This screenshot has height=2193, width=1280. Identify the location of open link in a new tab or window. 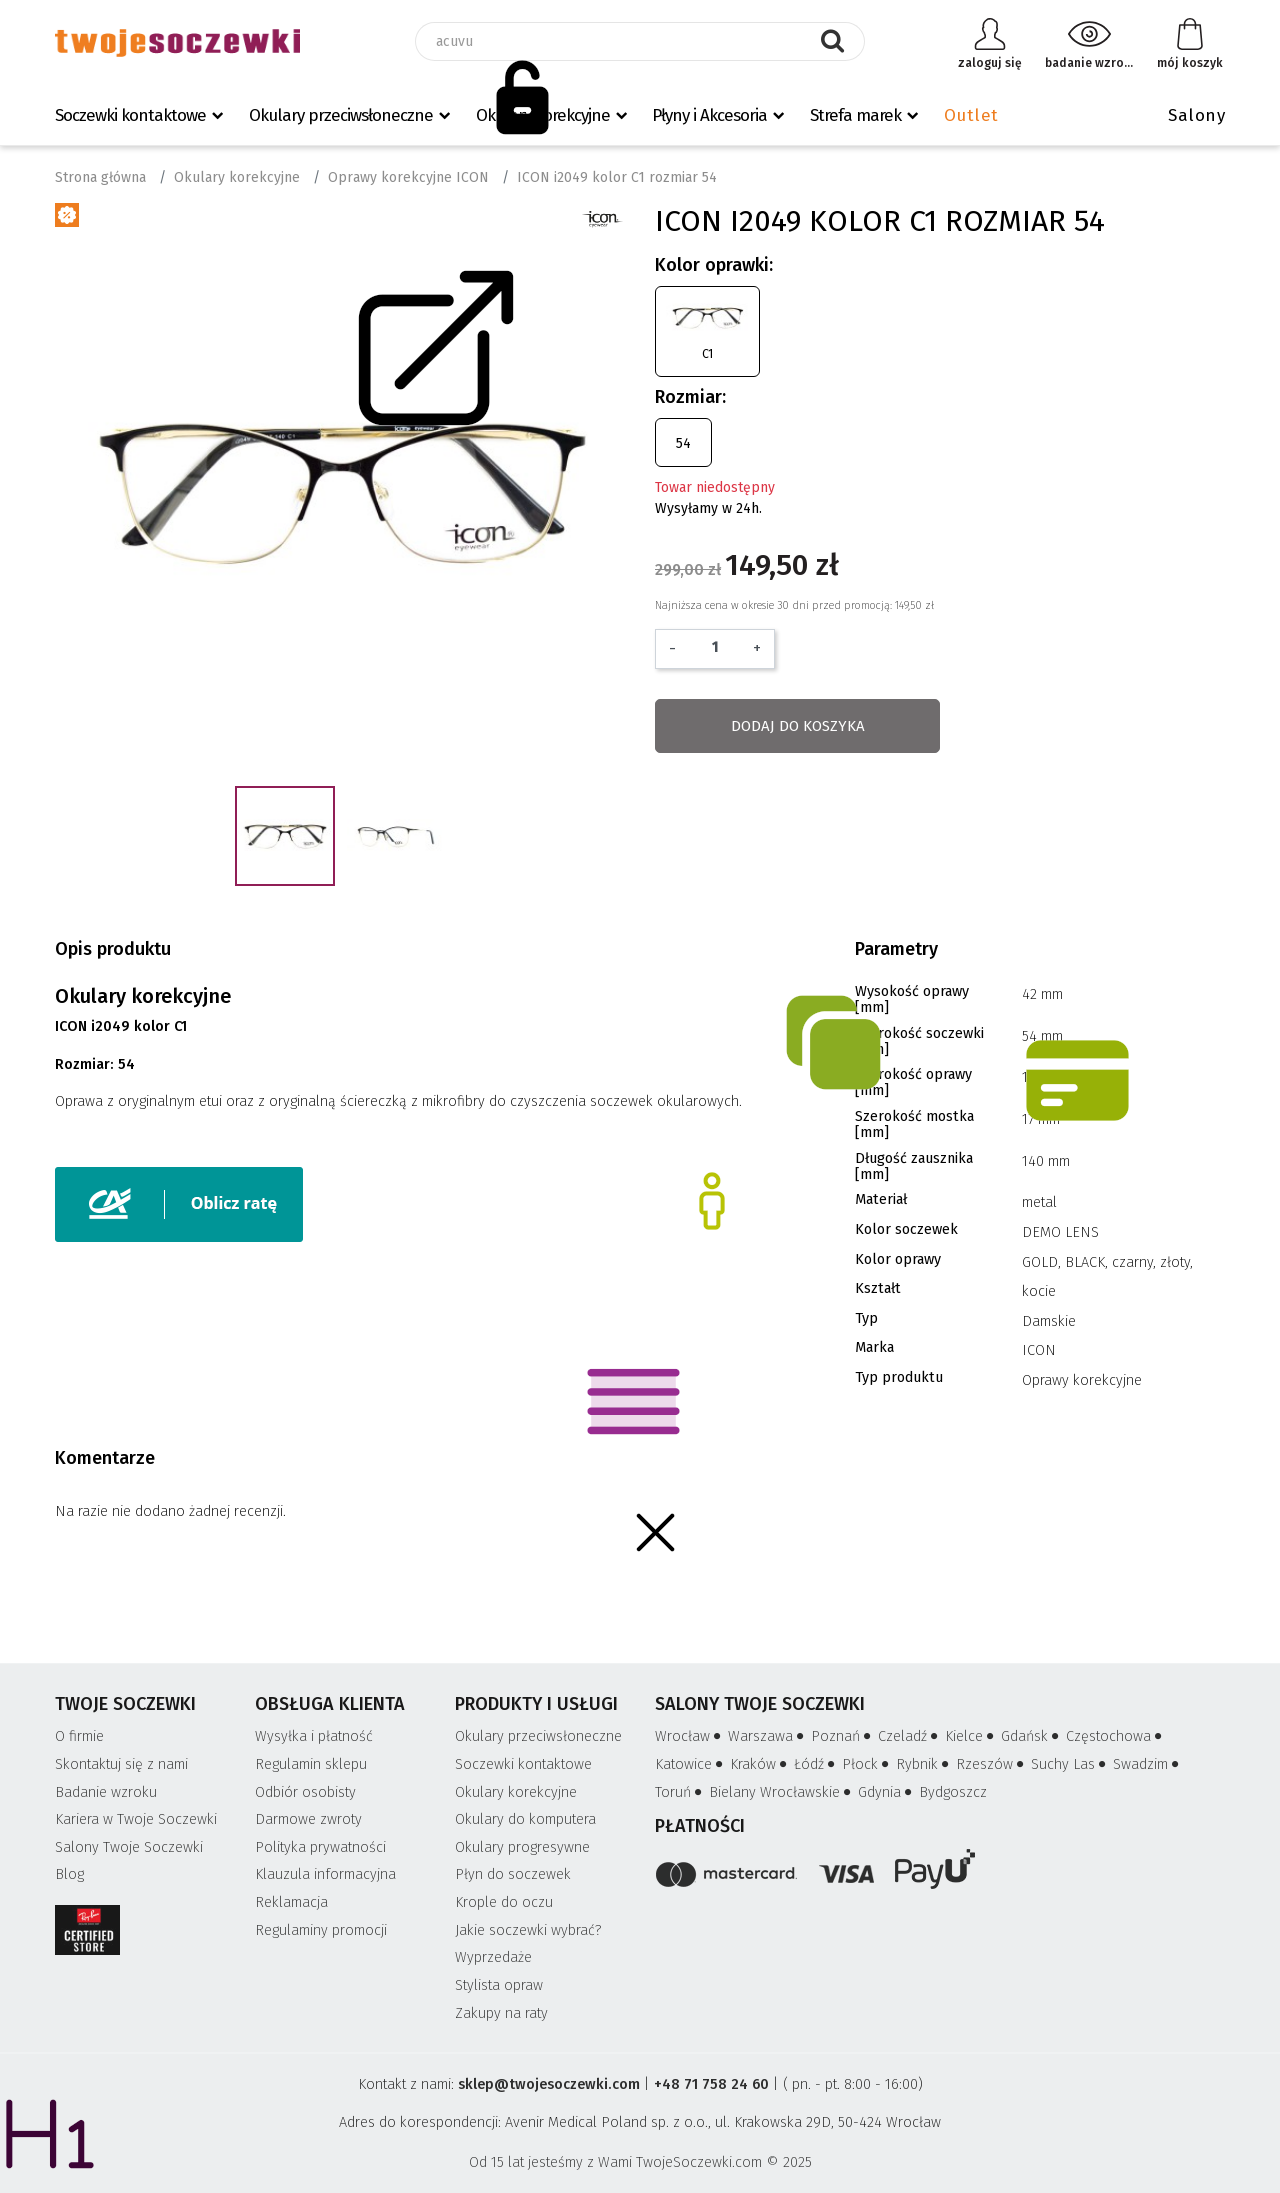
(436, 348).